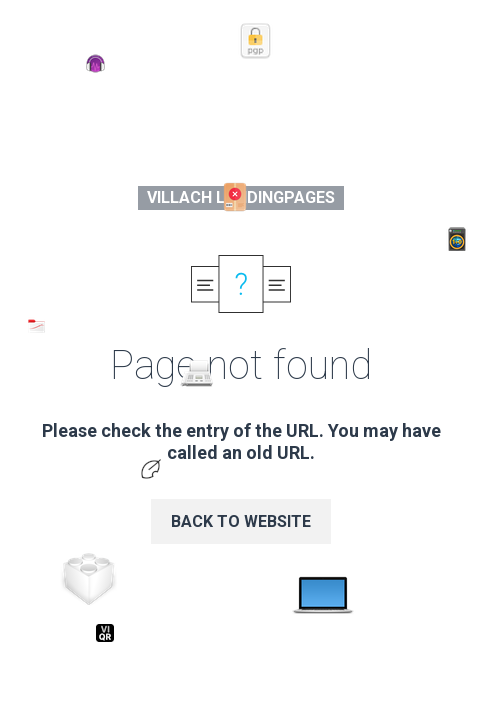  I want to click on access RAID 10 storage configuration settings, so click(457, 239).